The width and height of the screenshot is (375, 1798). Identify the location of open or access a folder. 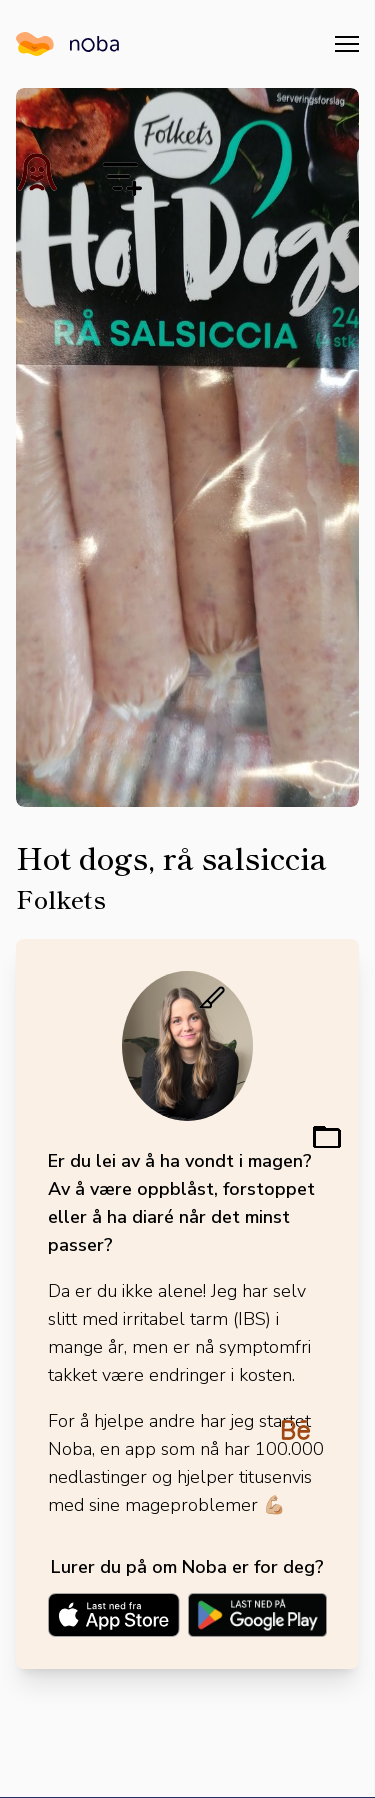
(327, 1137).